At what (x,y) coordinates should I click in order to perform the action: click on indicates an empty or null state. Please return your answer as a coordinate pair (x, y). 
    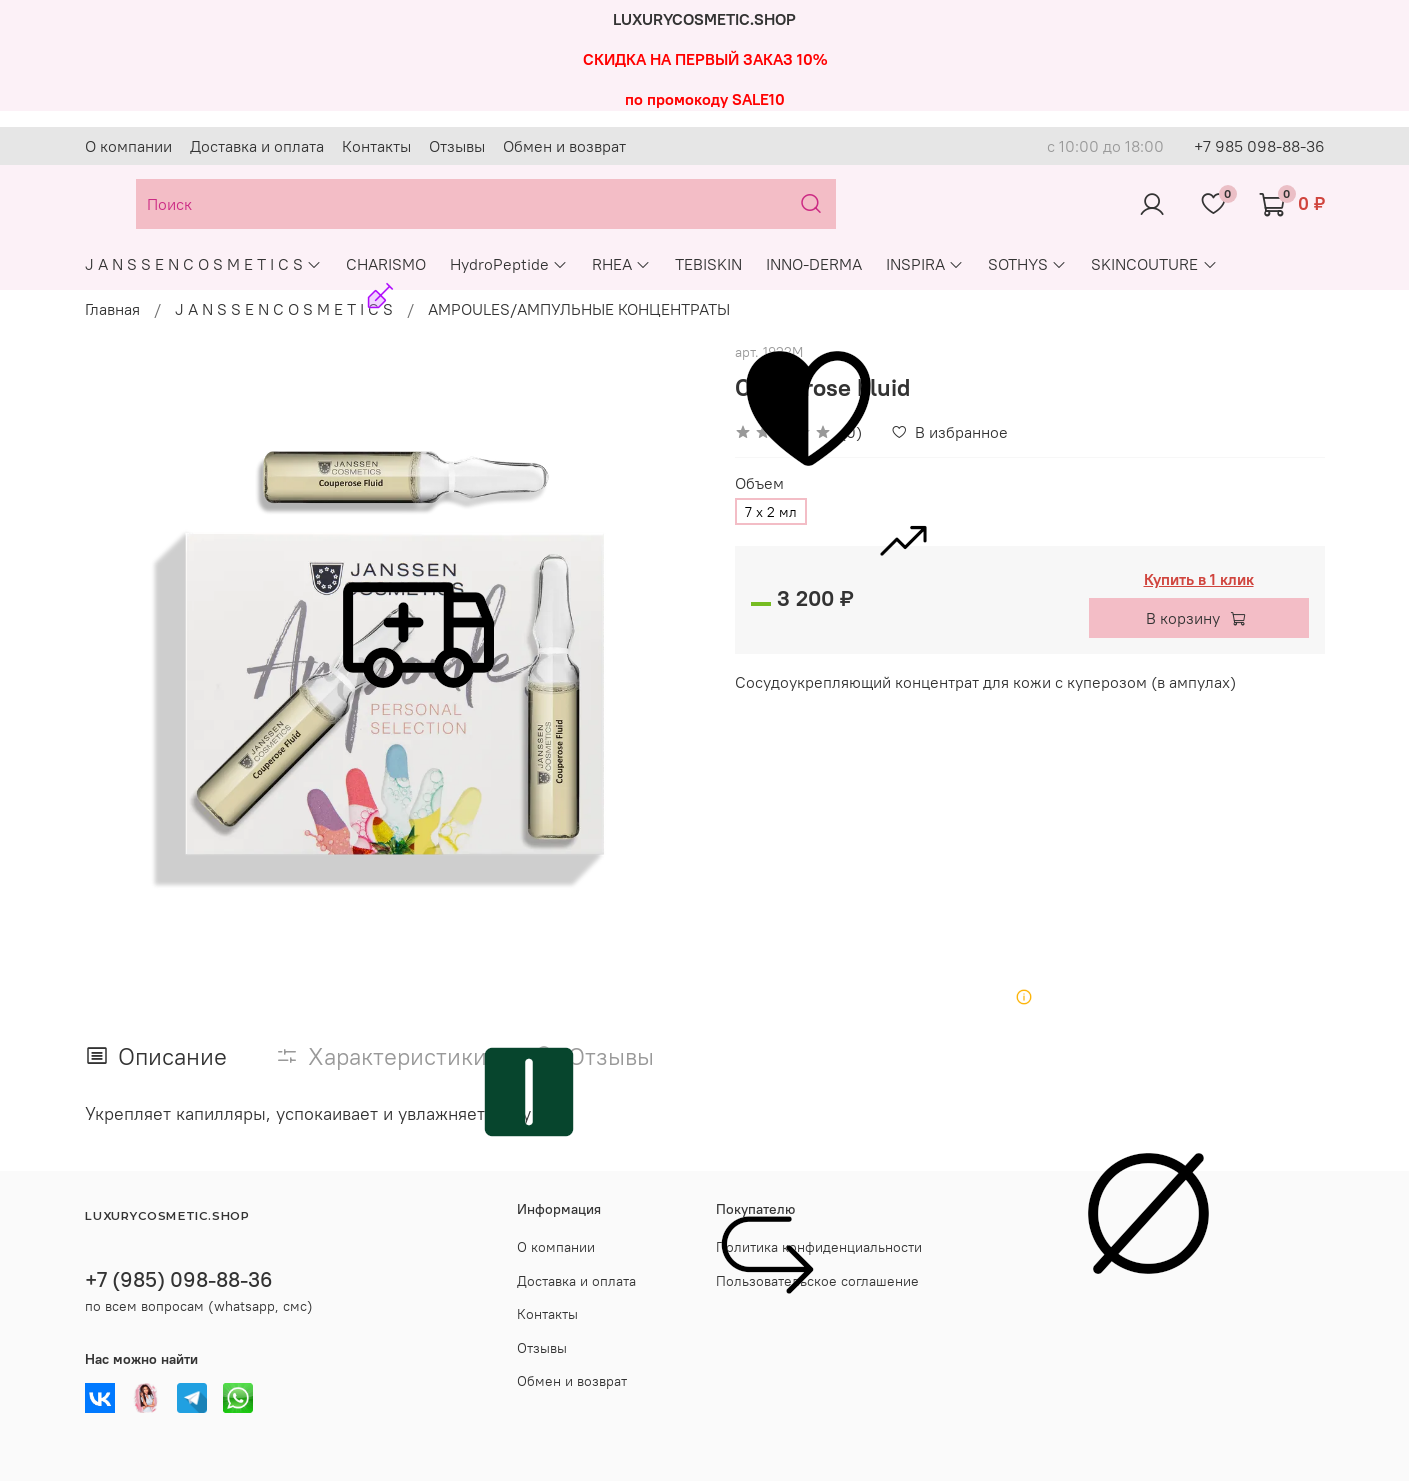
    Looking at the image, I should click on (1148, 1213).